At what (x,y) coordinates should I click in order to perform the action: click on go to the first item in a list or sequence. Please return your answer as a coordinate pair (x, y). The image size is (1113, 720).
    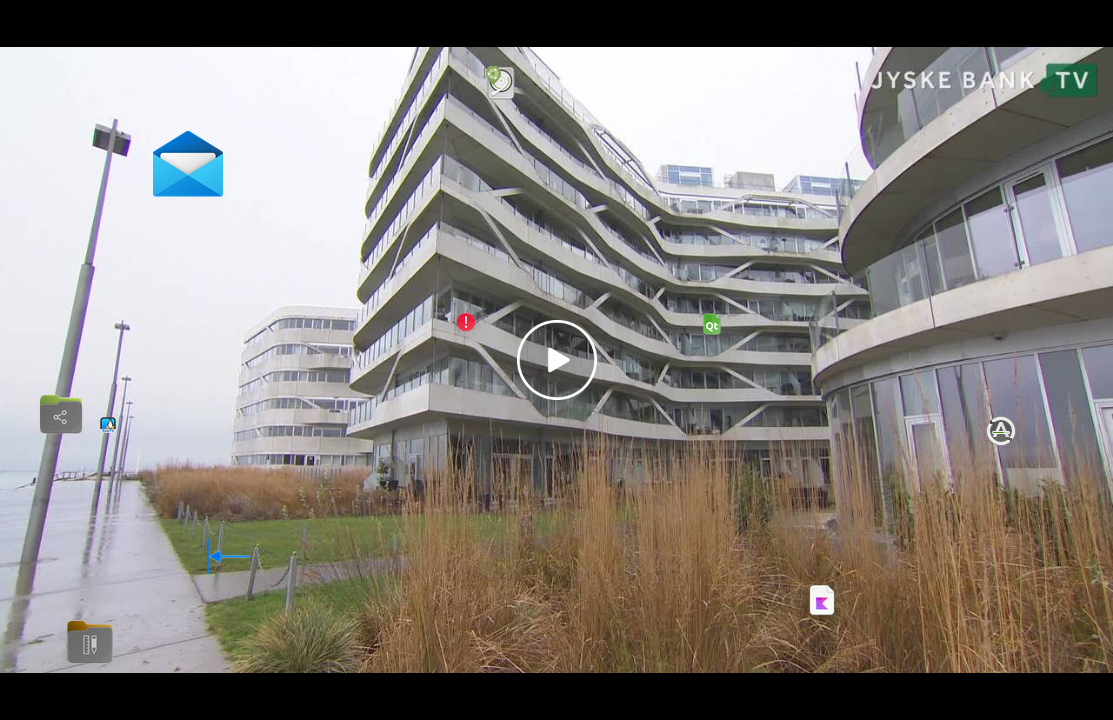
    Looking at the image, I should click on (228, 556).